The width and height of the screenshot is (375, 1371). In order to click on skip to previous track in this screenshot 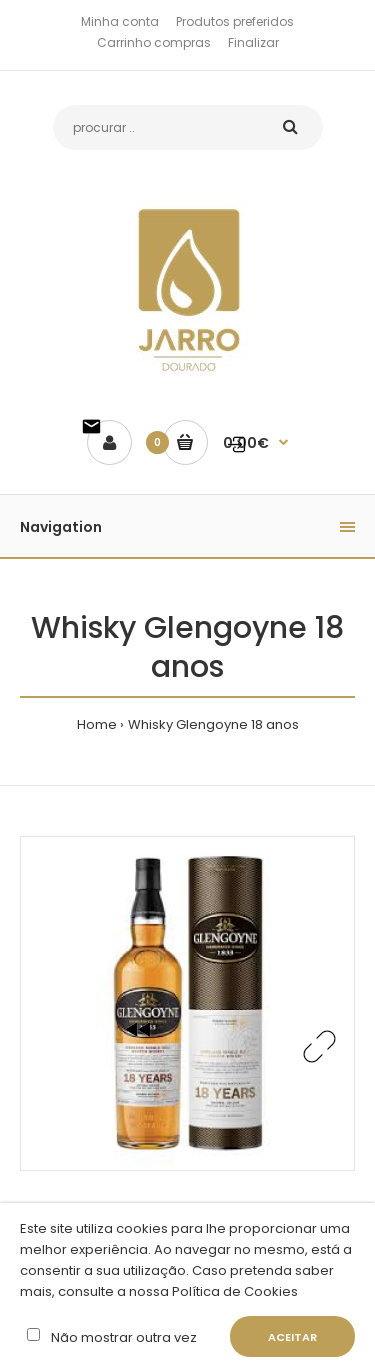, I will do `click(137, 1029)`.